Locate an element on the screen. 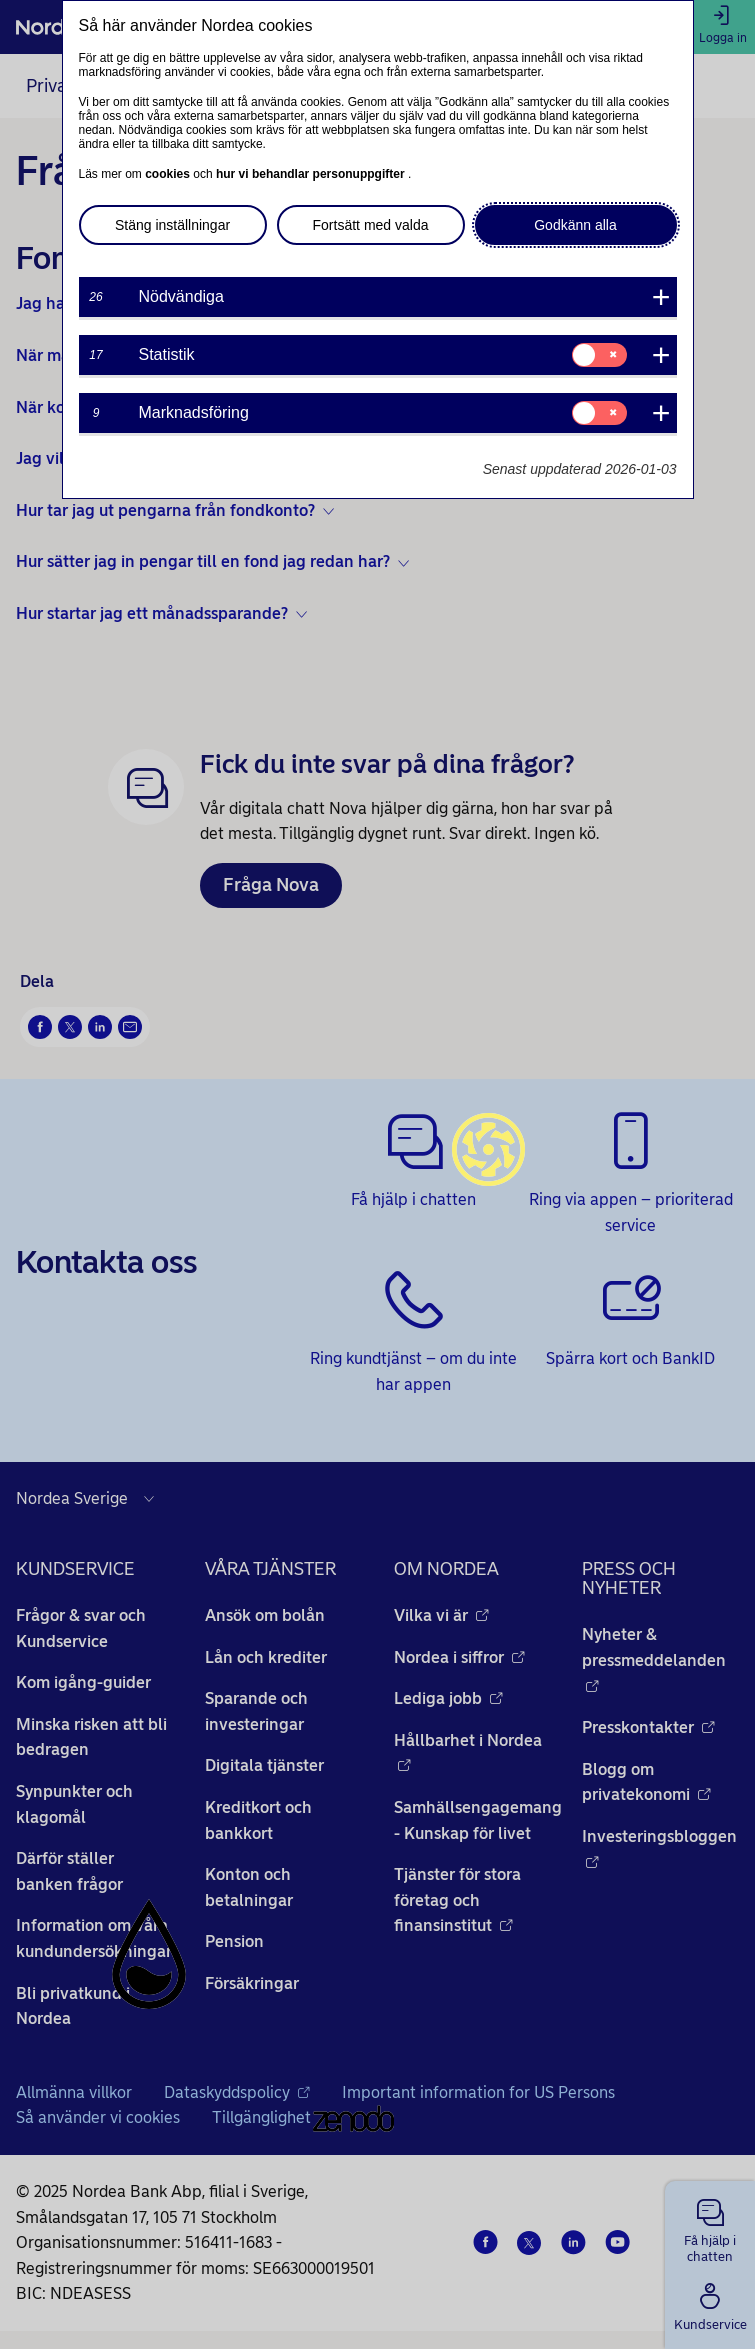 This screenshot has height=2349, width=755. quasar framework logo is located at coordinates (488, 1149).